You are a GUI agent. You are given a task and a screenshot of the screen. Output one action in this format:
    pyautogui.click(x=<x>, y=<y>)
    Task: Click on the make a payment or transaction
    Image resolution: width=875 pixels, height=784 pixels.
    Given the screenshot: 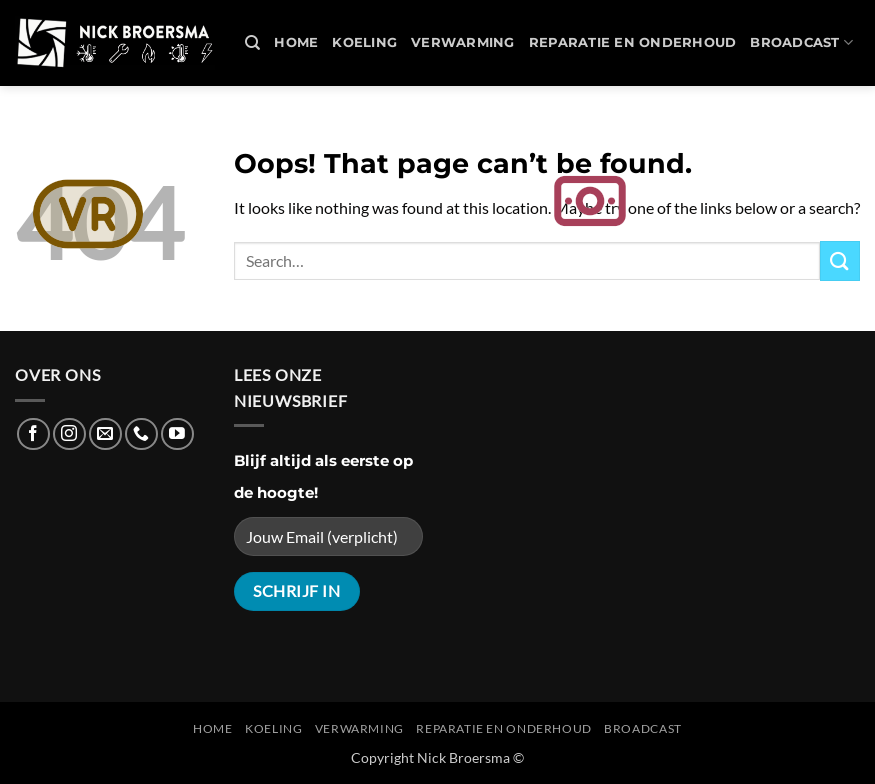 What is the action you would take?
    pyautogui.click(x=590, y=201)
    